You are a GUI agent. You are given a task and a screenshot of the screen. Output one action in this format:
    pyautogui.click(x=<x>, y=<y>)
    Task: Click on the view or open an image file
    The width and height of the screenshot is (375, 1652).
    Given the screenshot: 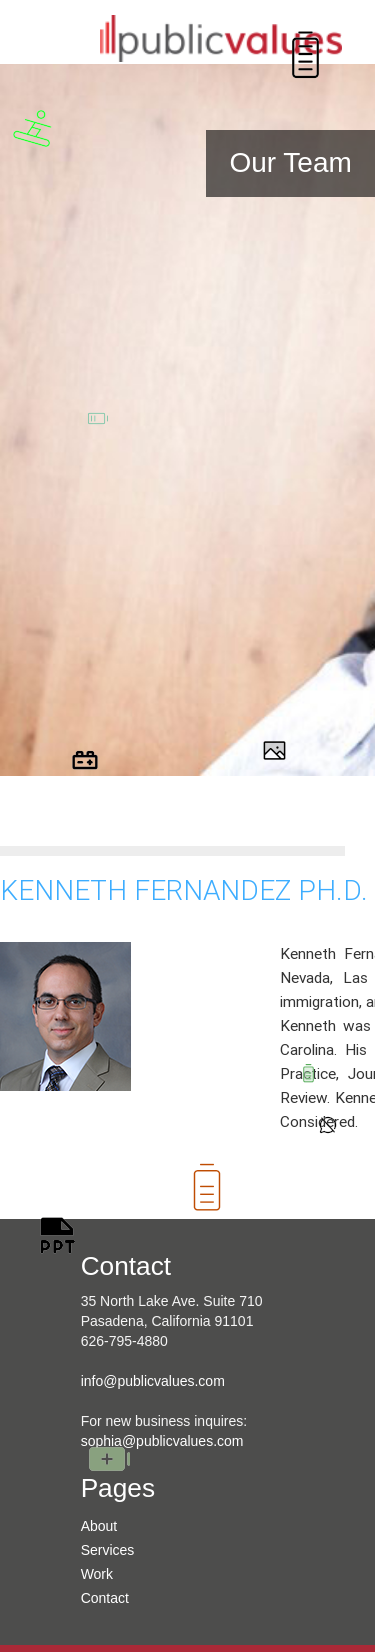 What is the action you would take?
    pyautogui.click(x=274, y=750)
    